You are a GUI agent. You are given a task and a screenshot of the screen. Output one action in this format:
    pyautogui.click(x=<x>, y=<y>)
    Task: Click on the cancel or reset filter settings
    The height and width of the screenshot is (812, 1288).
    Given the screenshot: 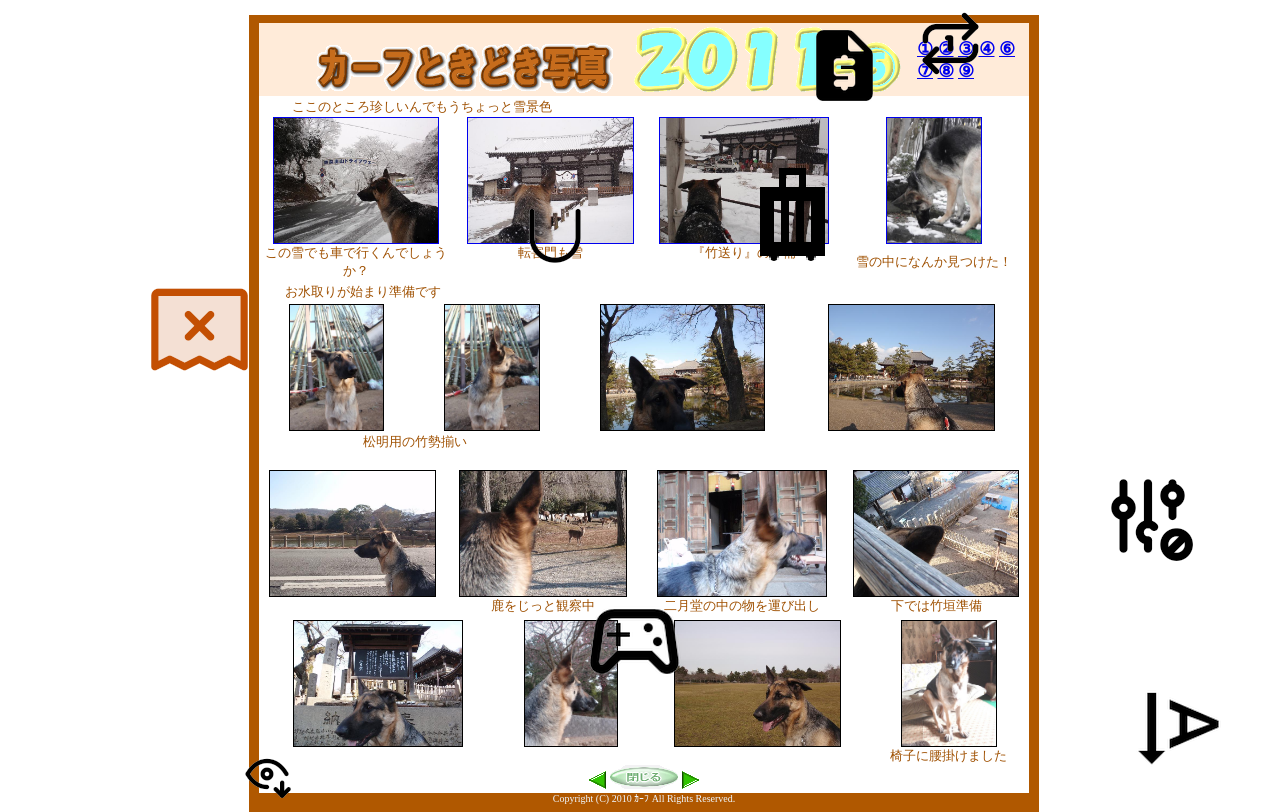 What is the action you would take?
    pyautogui.click(x=1148, y=516)
    